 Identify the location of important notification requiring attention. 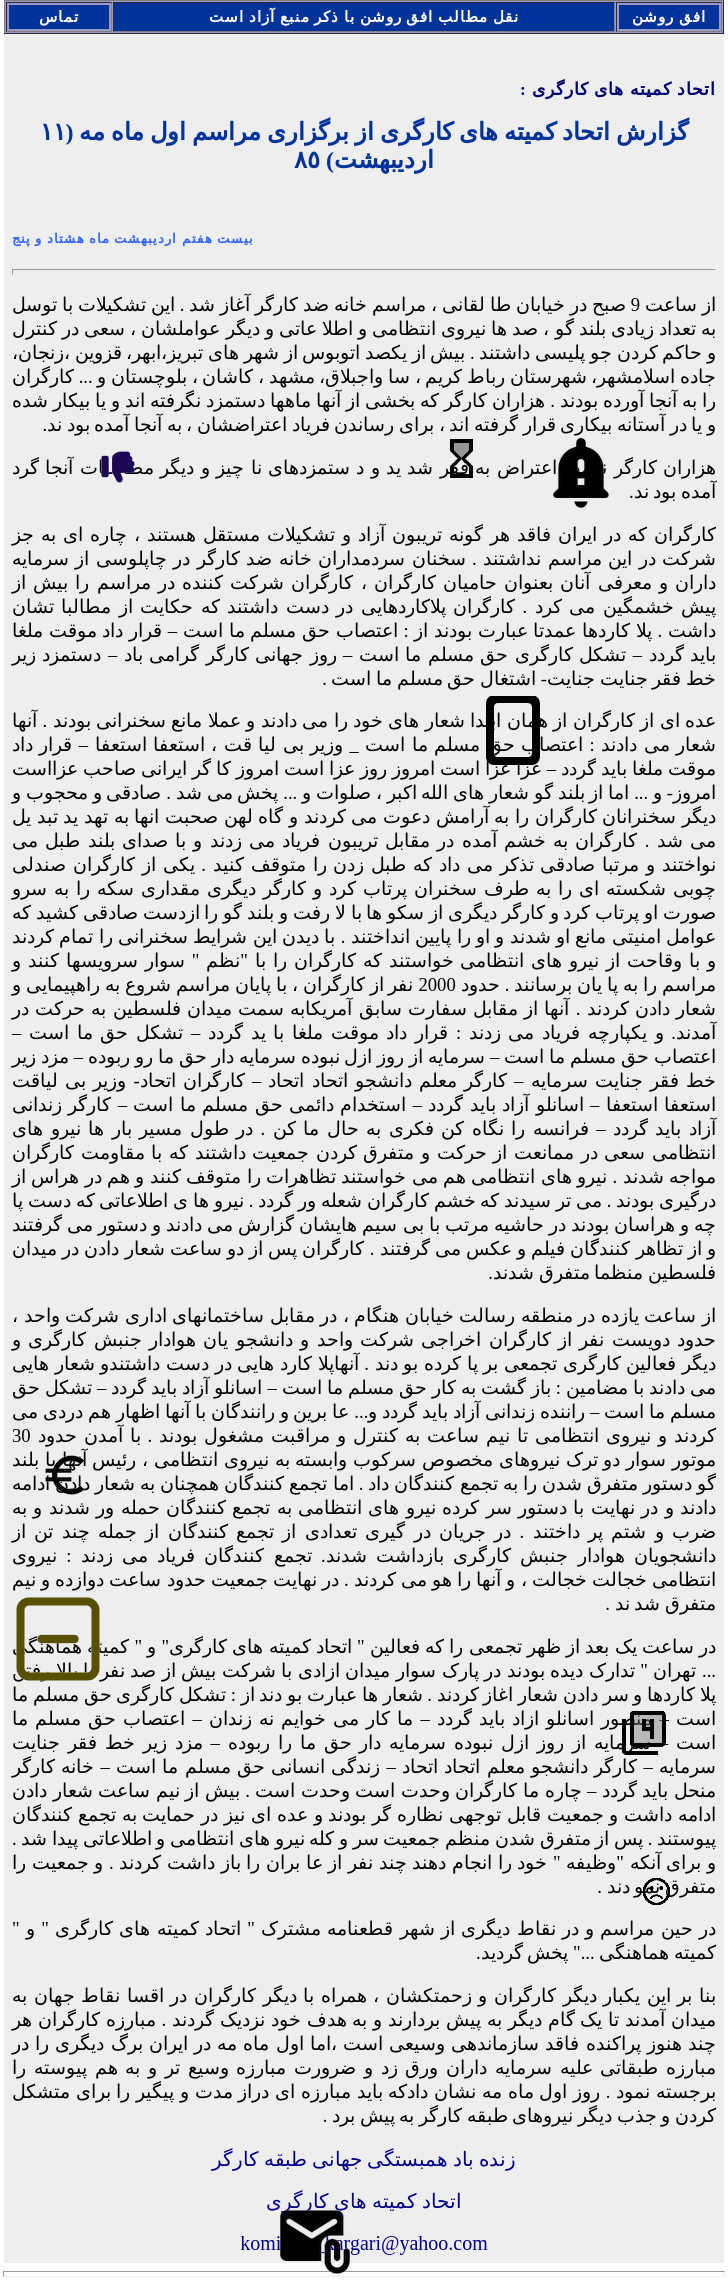
(581, 472).